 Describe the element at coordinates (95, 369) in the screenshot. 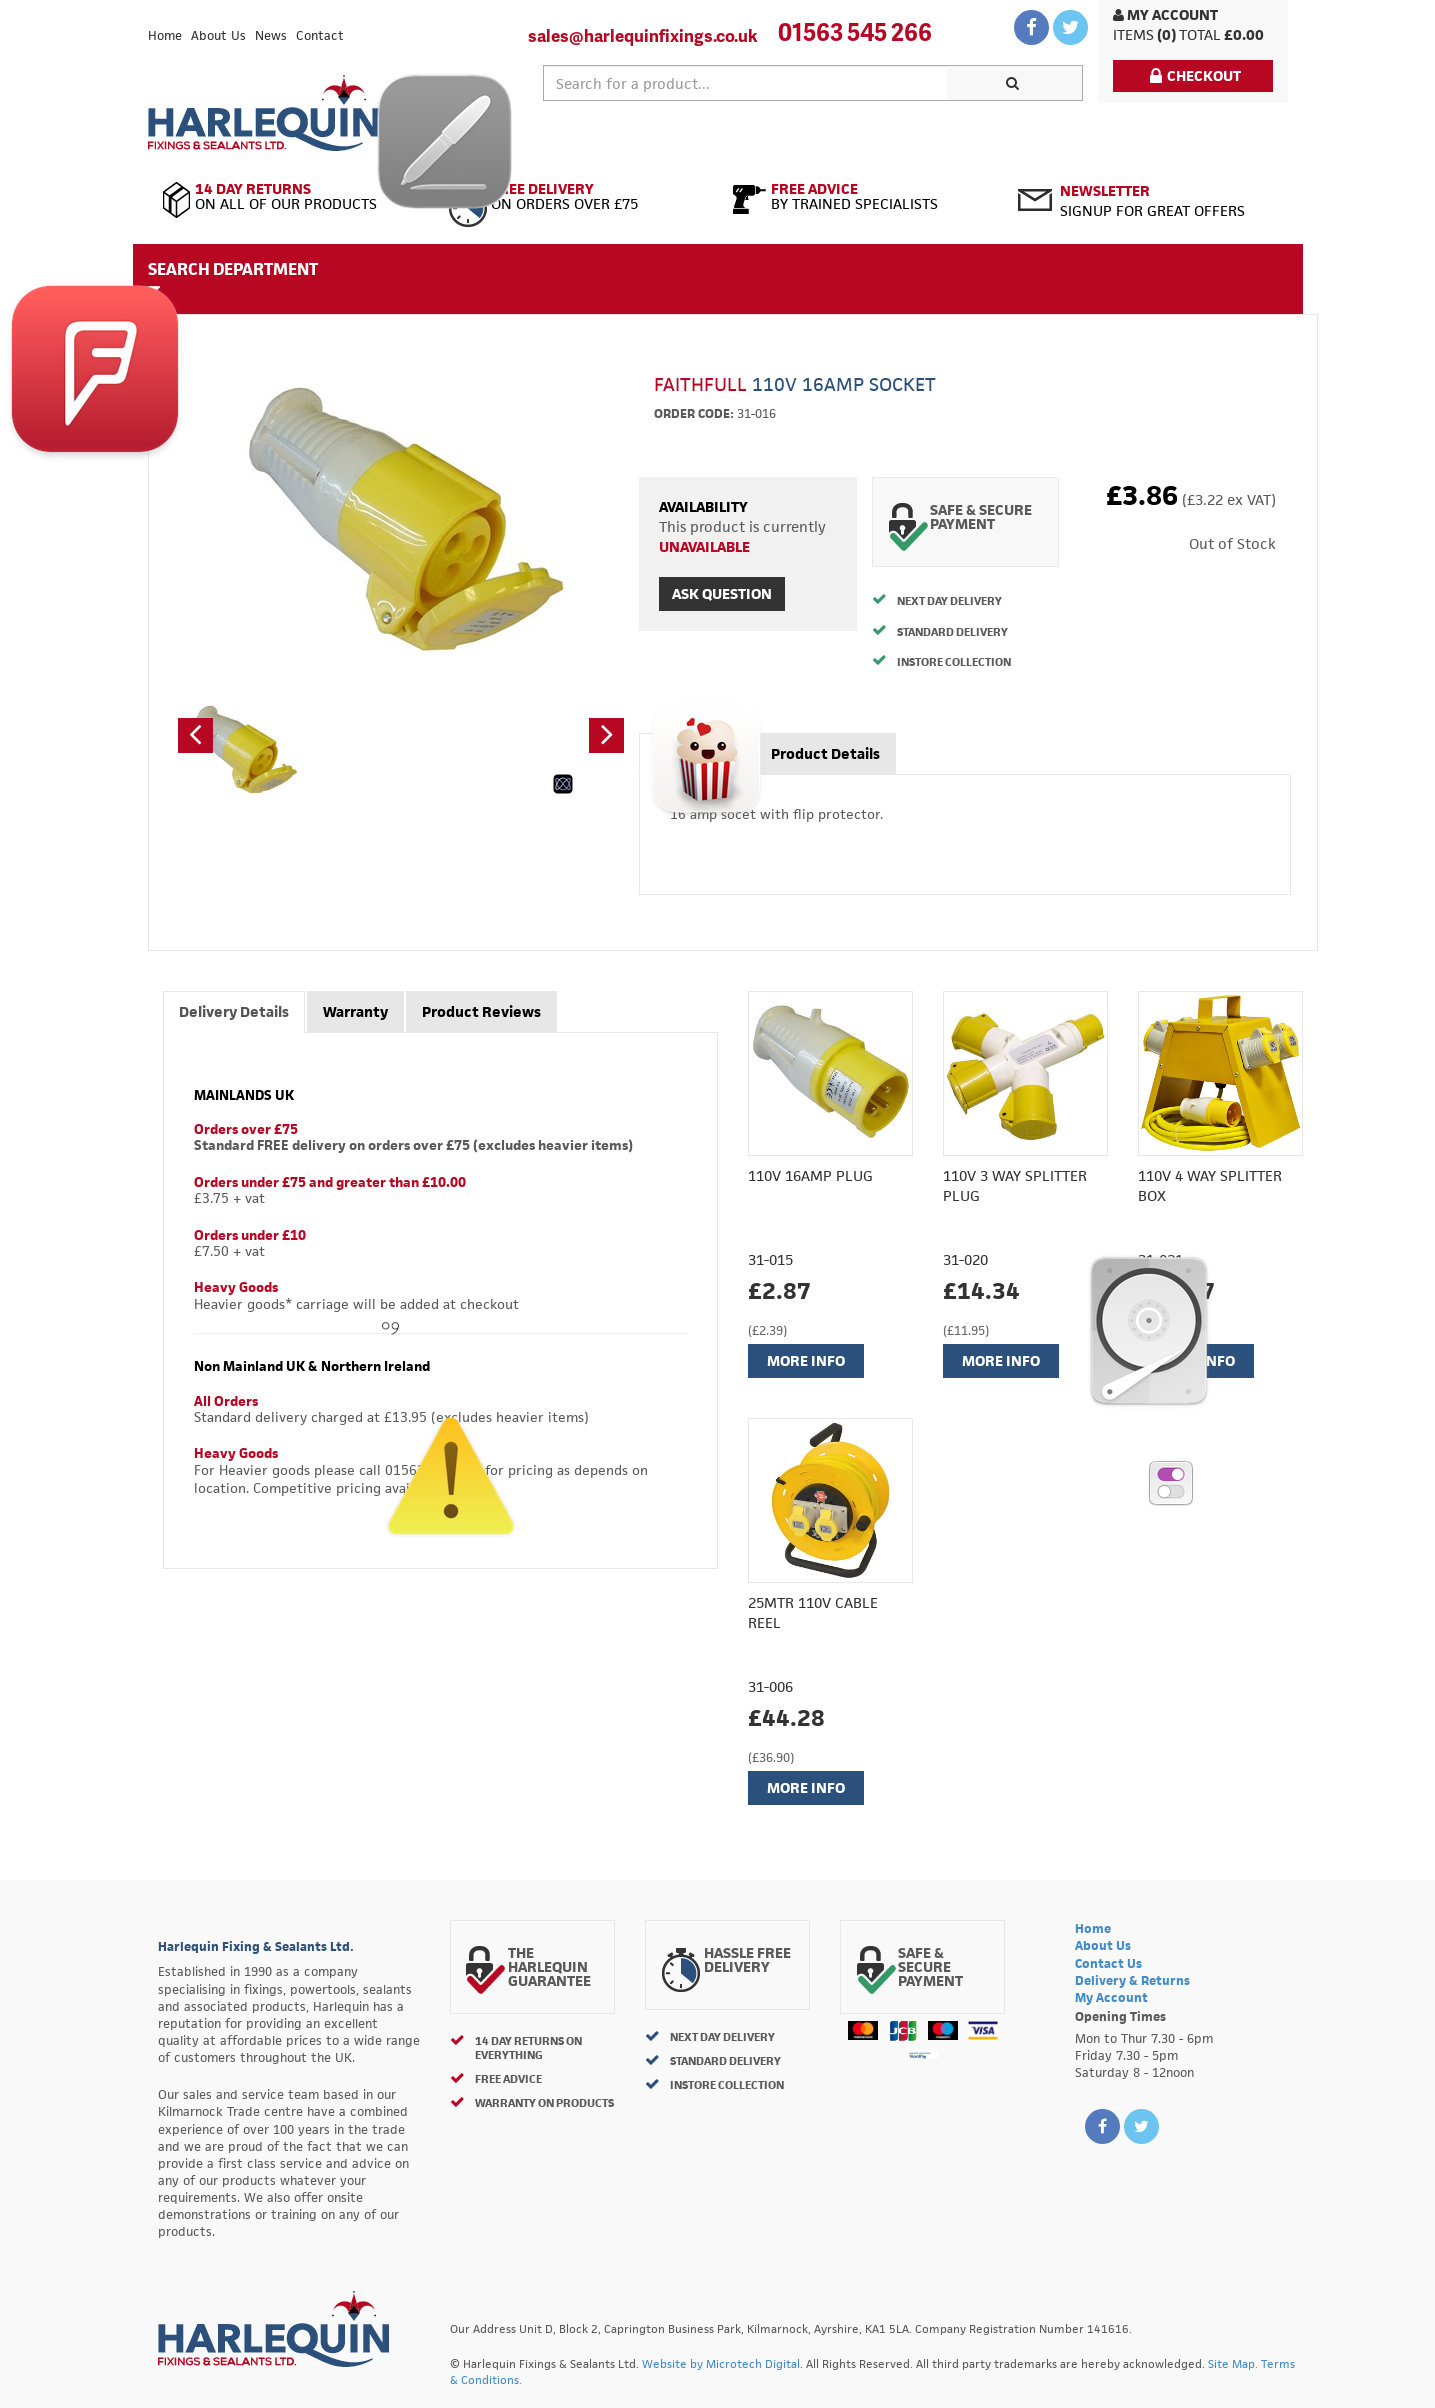

I see `open the Foursquare app` at that location.